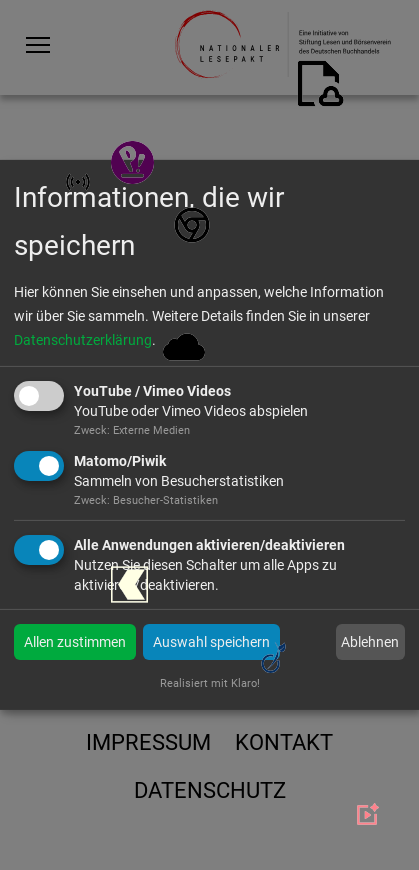 The width and height of the screenshot is (419, 870). I want to click on indicates RFID or NFC connectivity, so click(78, 182).